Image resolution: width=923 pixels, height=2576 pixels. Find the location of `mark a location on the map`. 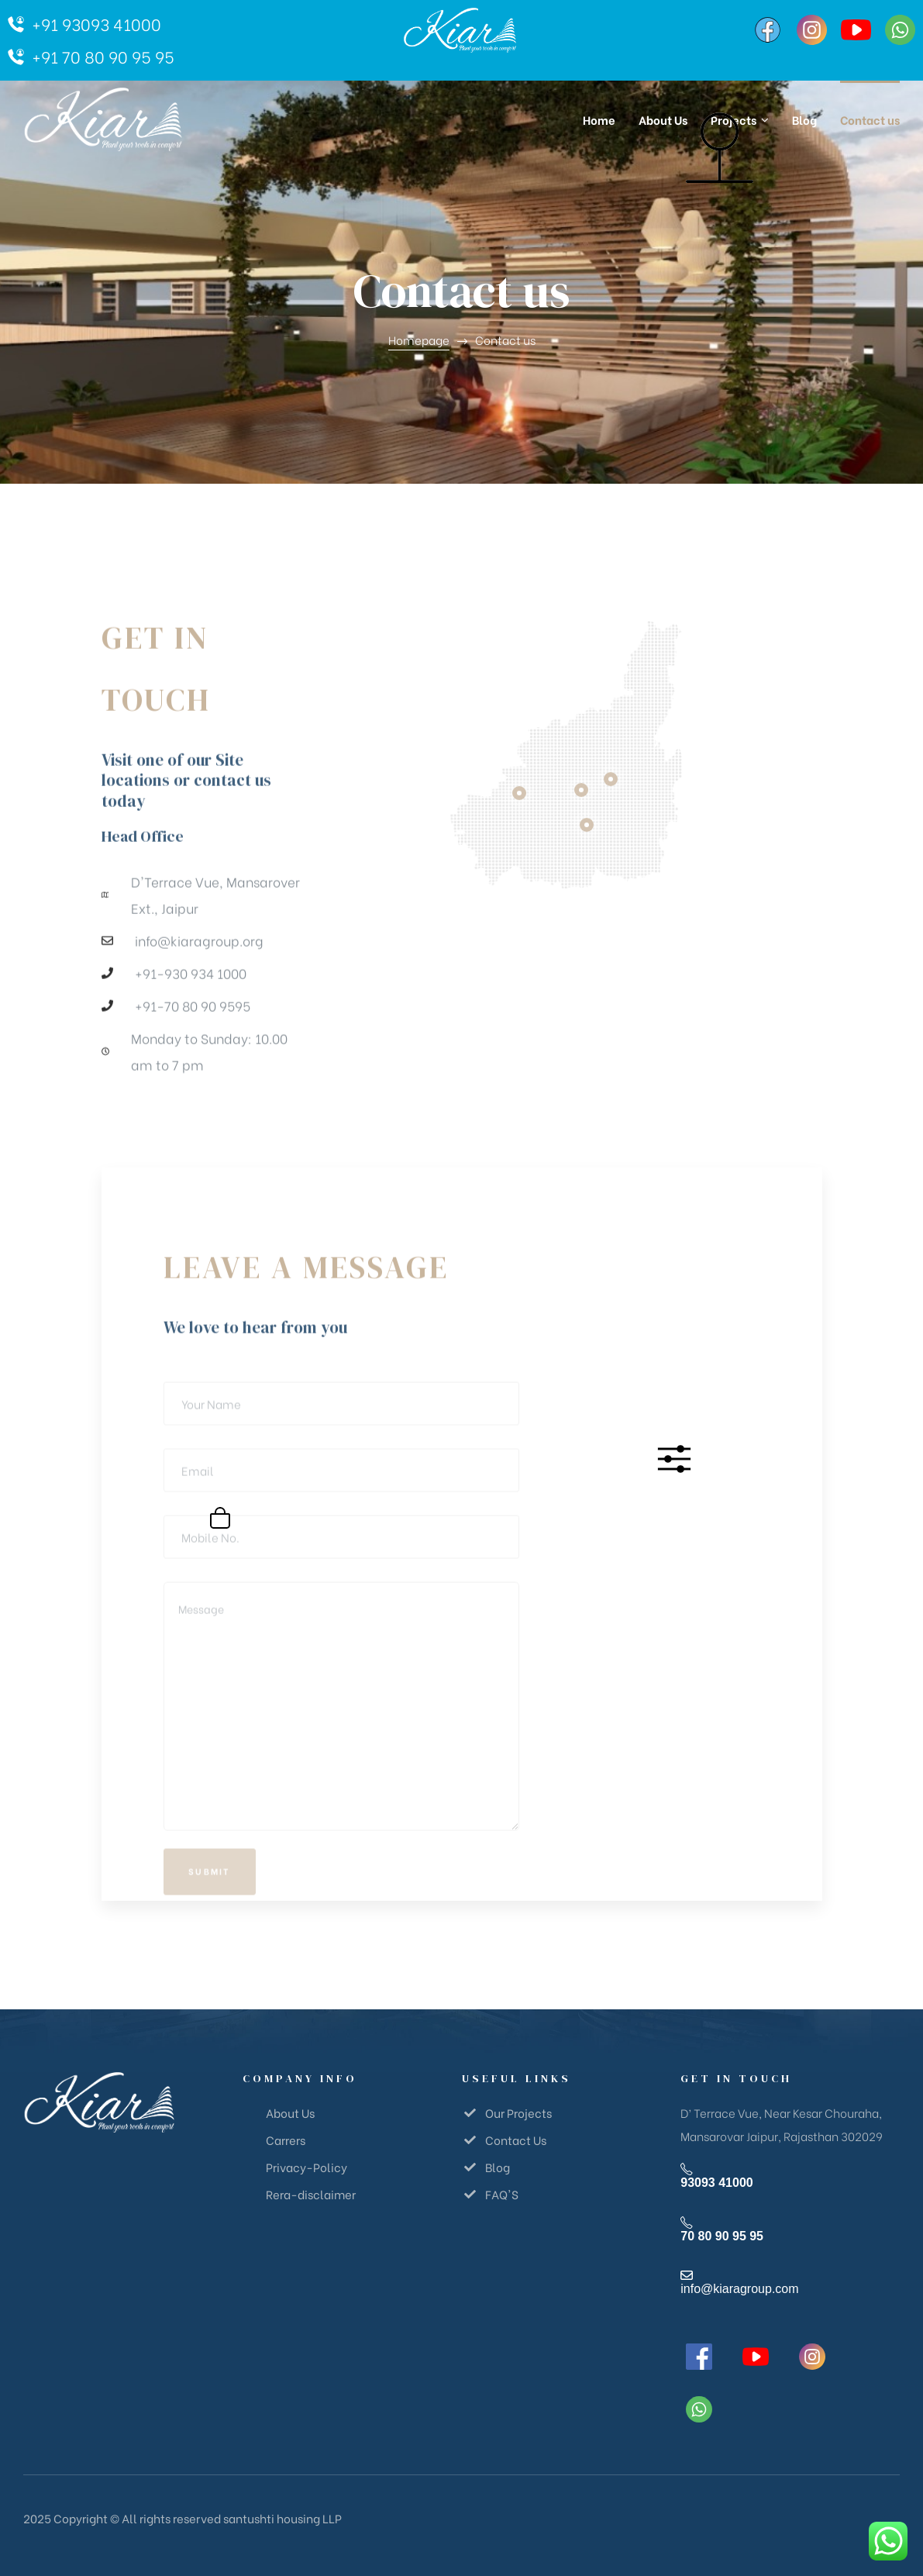

mark a location on the map is located at coordinates (719, 149).